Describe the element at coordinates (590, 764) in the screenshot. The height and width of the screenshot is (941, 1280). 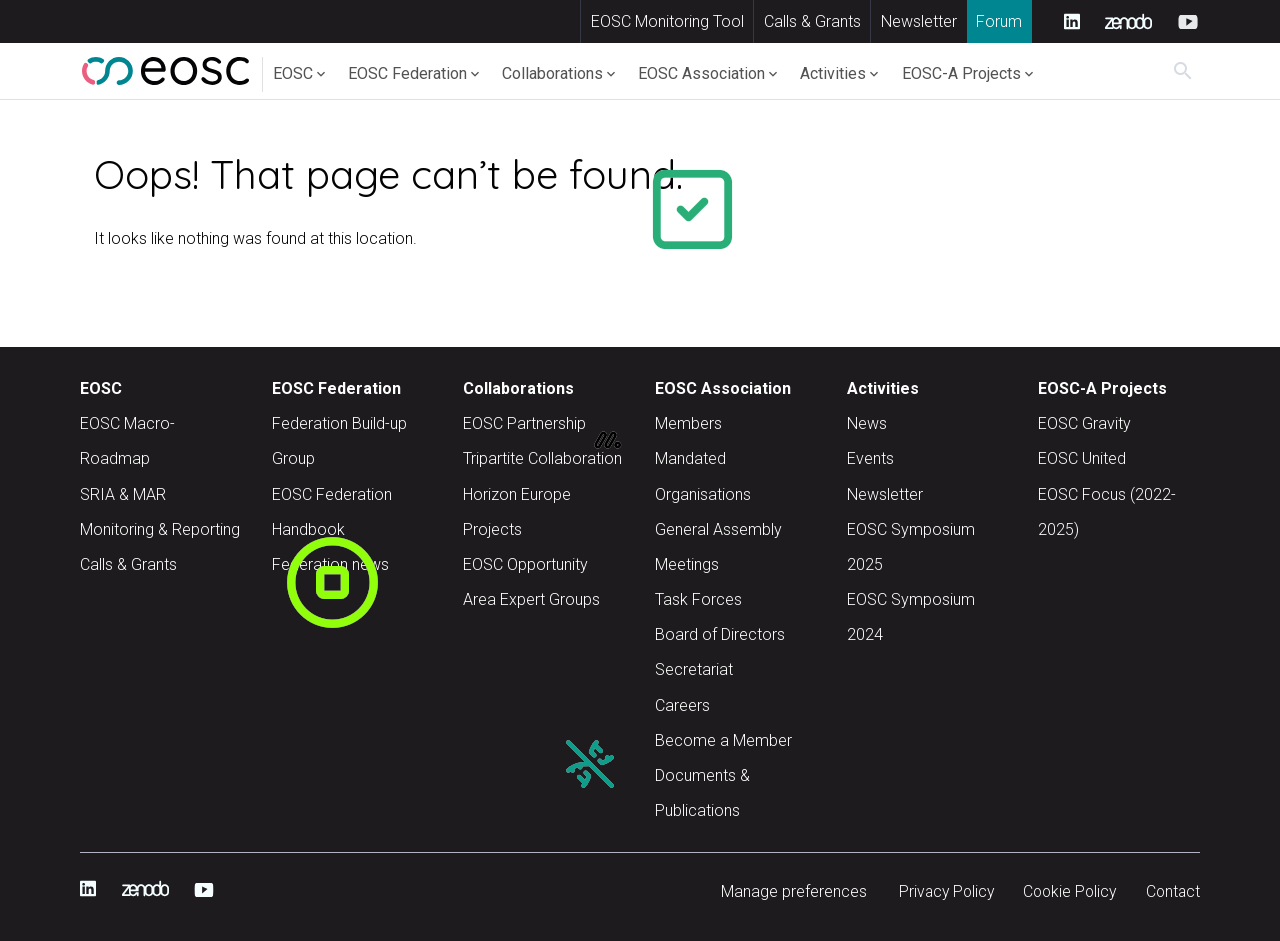
I see `disable genetic or DNA-related features` at that location.